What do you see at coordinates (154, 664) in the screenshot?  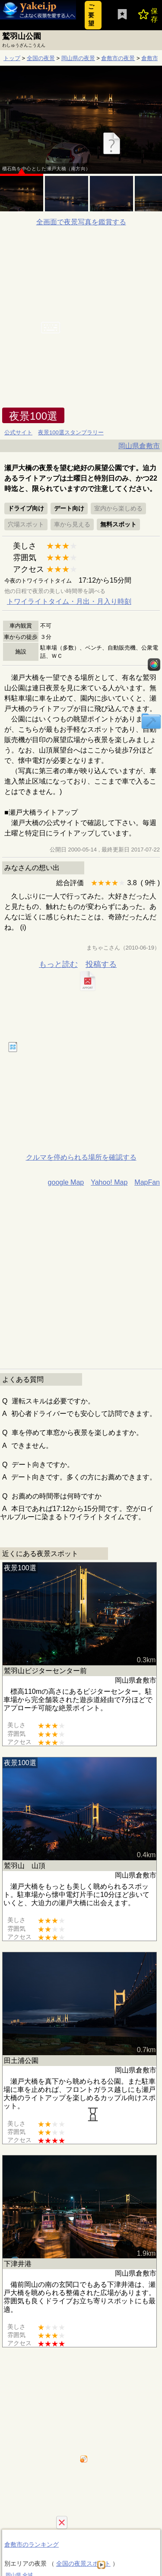 I see `open PhotoFlare image editing application` at bounding box center [154, 664].